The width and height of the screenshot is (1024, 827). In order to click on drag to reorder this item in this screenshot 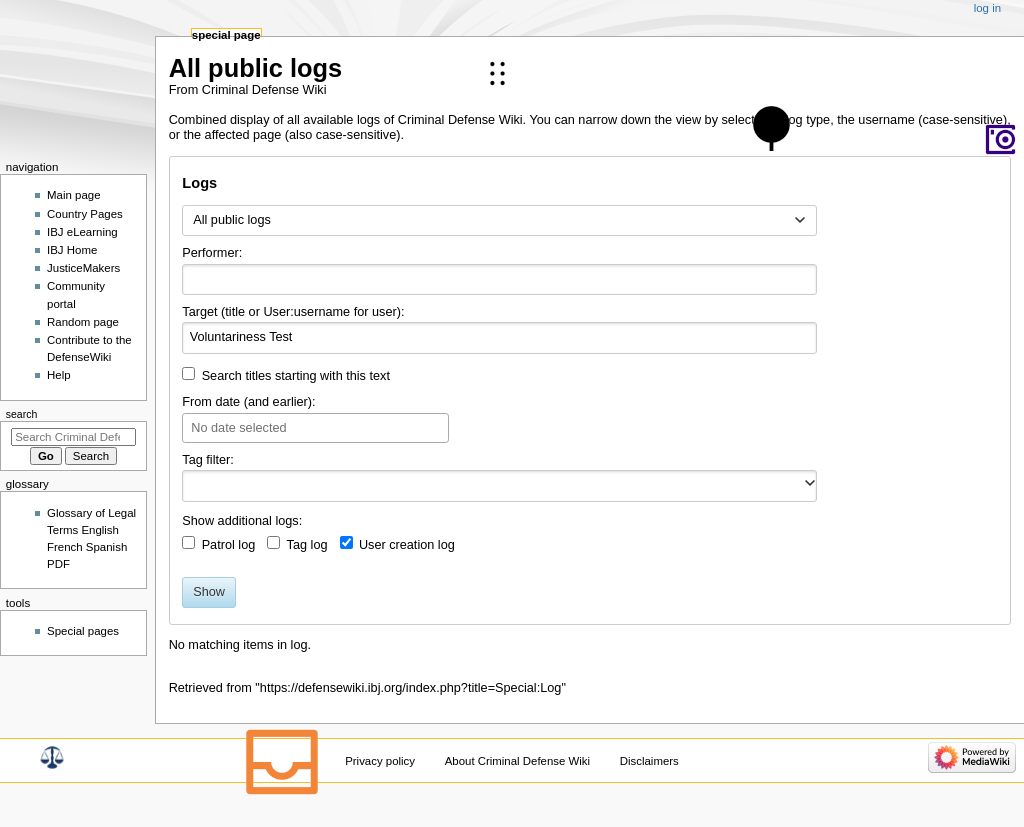, I will do `click(497, 73)`.